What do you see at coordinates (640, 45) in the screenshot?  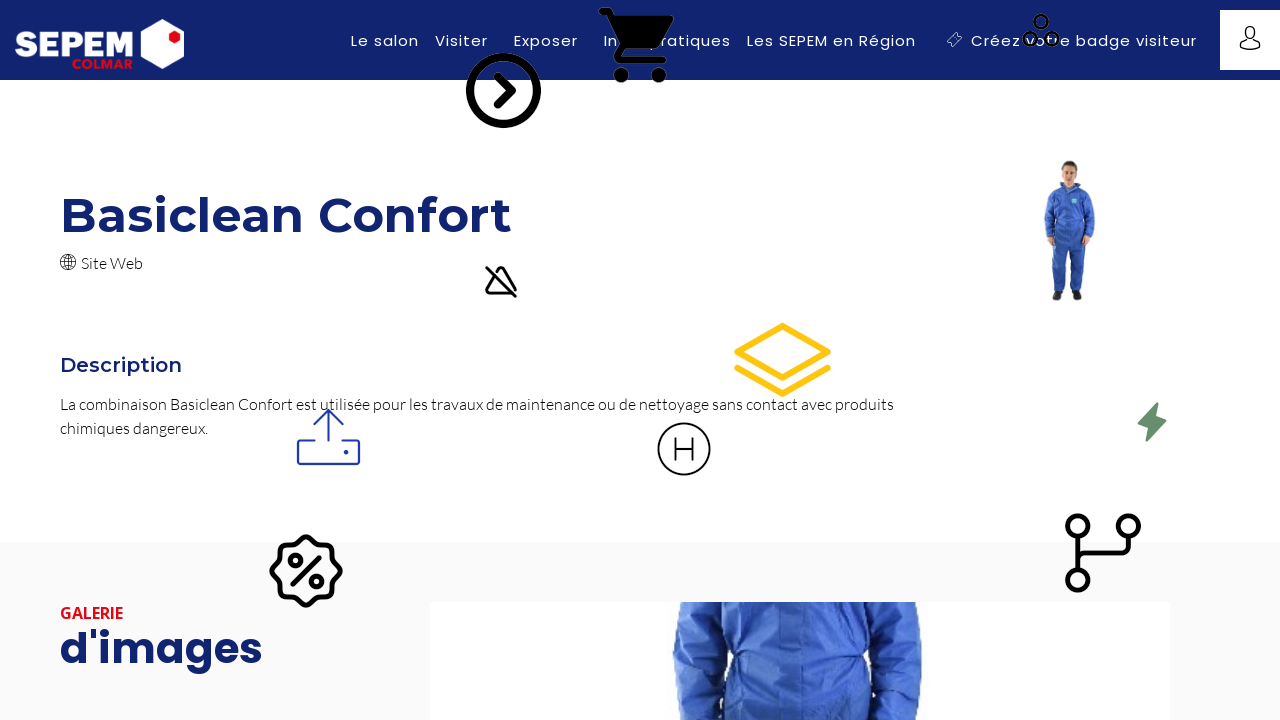 I see `view your shopping cart` at bounding box center [640, 45].